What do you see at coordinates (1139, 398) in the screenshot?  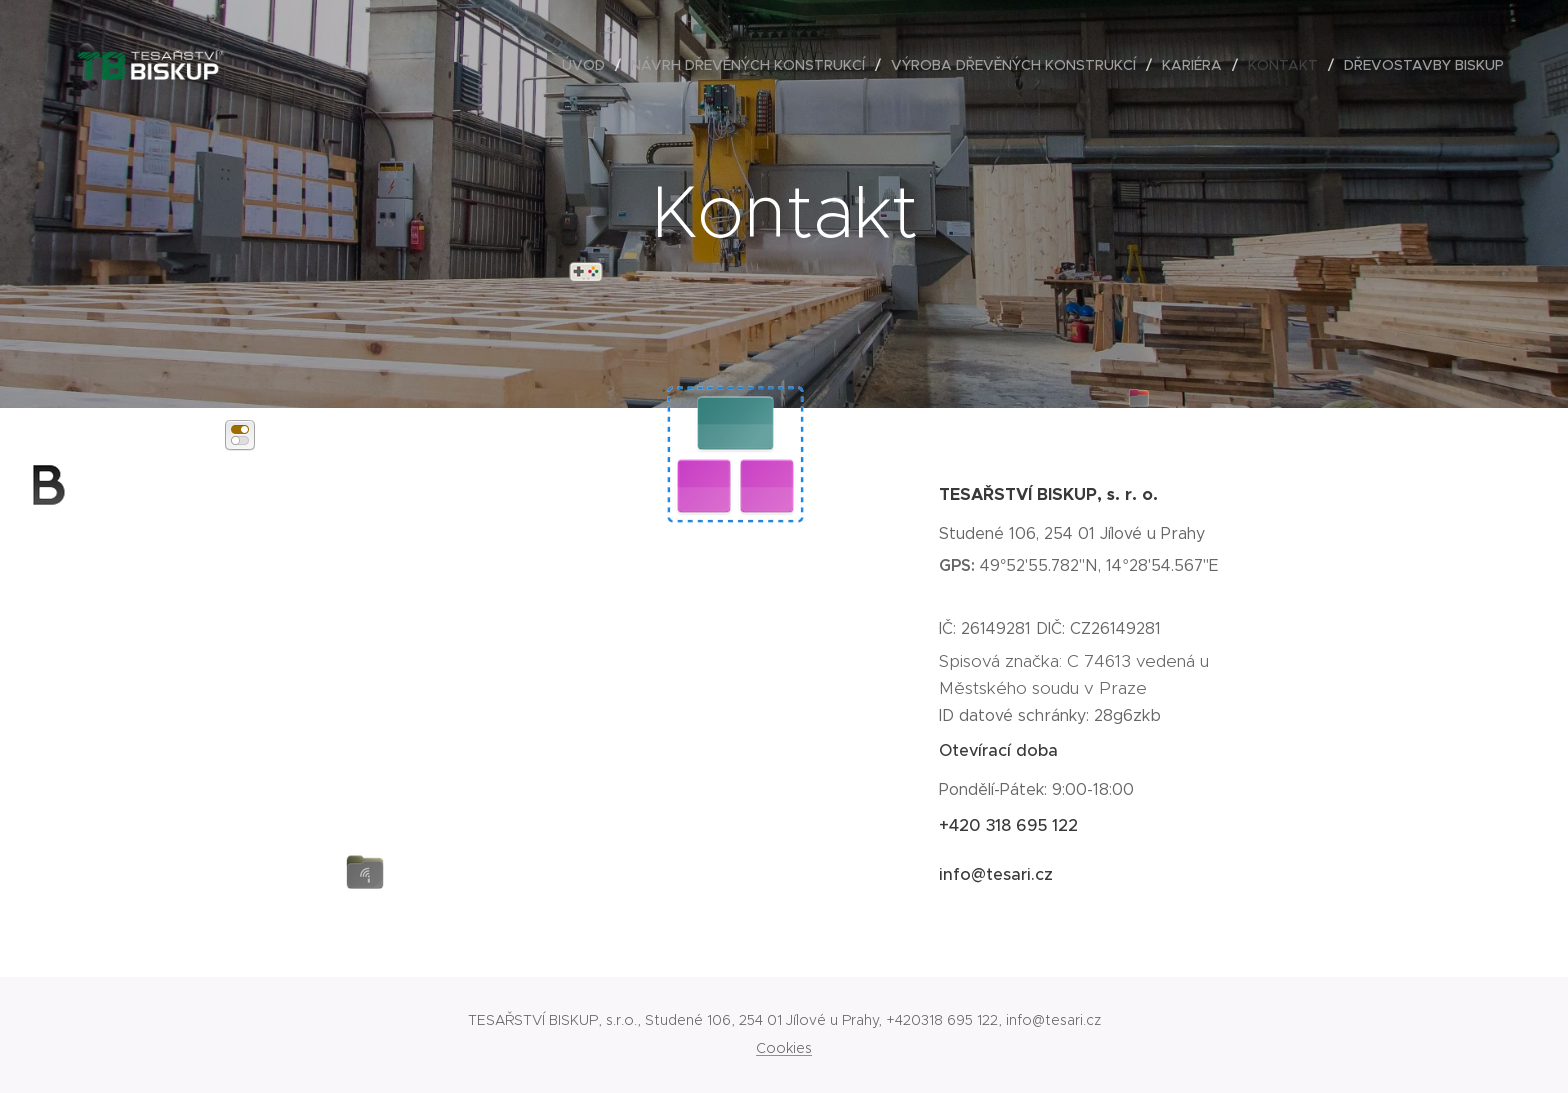 I see `view contents of an open folder` at bounding box center [1139, 398].